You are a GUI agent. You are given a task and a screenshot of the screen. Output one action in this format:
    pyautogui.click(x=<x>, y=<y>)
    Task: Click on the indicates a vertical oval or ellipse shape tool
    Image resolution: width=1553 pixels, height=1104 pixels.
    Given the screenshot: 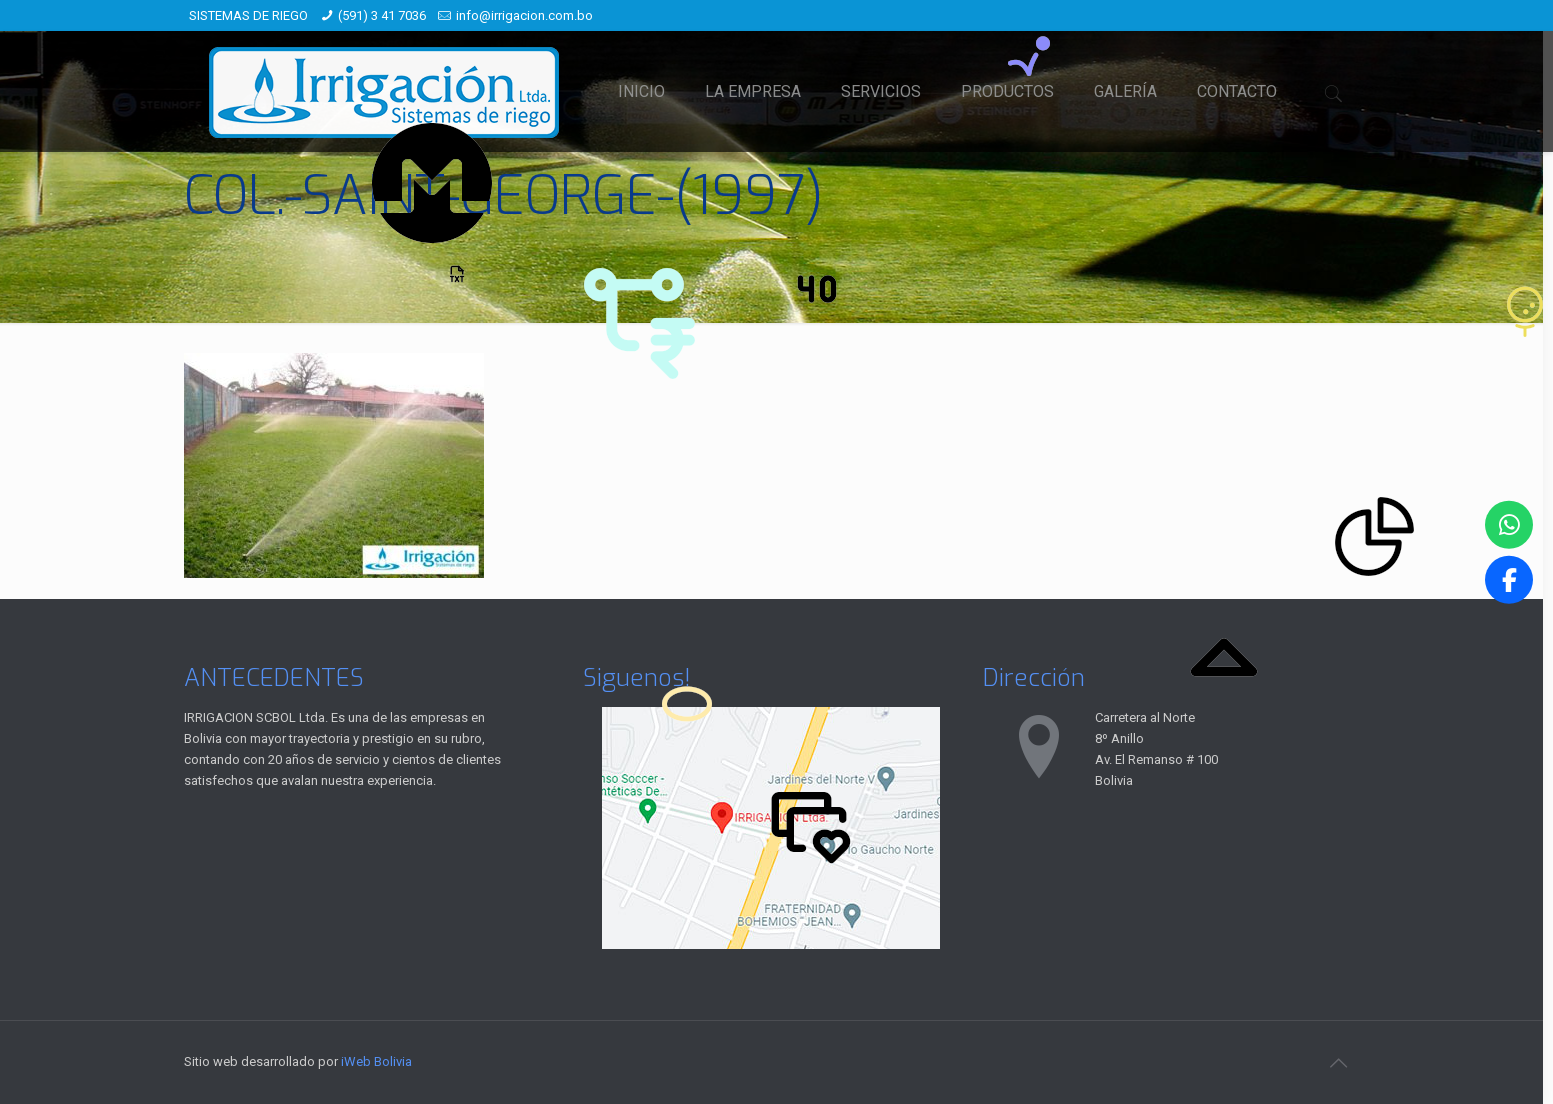 What is the action you would take?
    pyautogui.click(x=687, y=704)
    